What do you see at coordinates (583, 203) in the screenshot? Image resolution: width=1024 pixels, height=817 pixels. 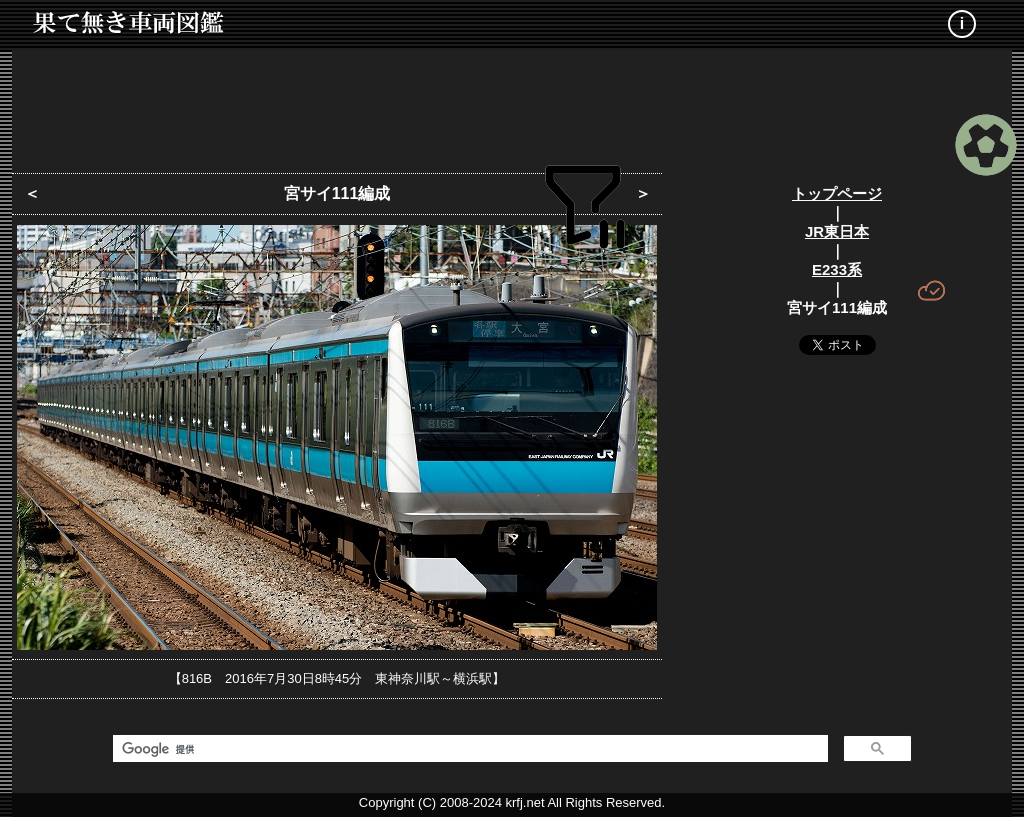 I see `pause active filters` at bounding box center [583, 203].